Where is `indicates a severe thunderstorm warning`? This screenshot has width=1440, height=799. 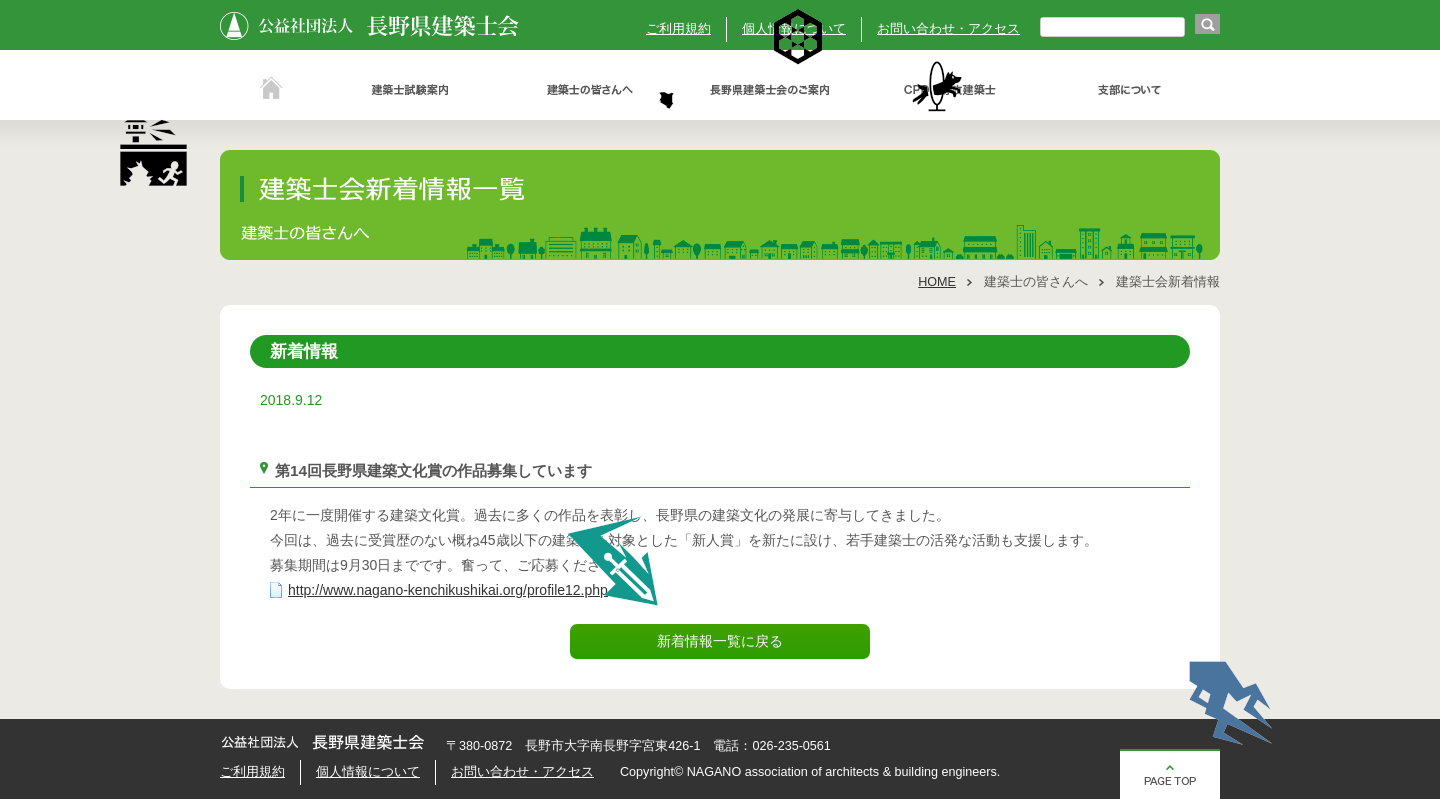
indicates a severe thunderstorm warning is located at coordinates (1230, 703).